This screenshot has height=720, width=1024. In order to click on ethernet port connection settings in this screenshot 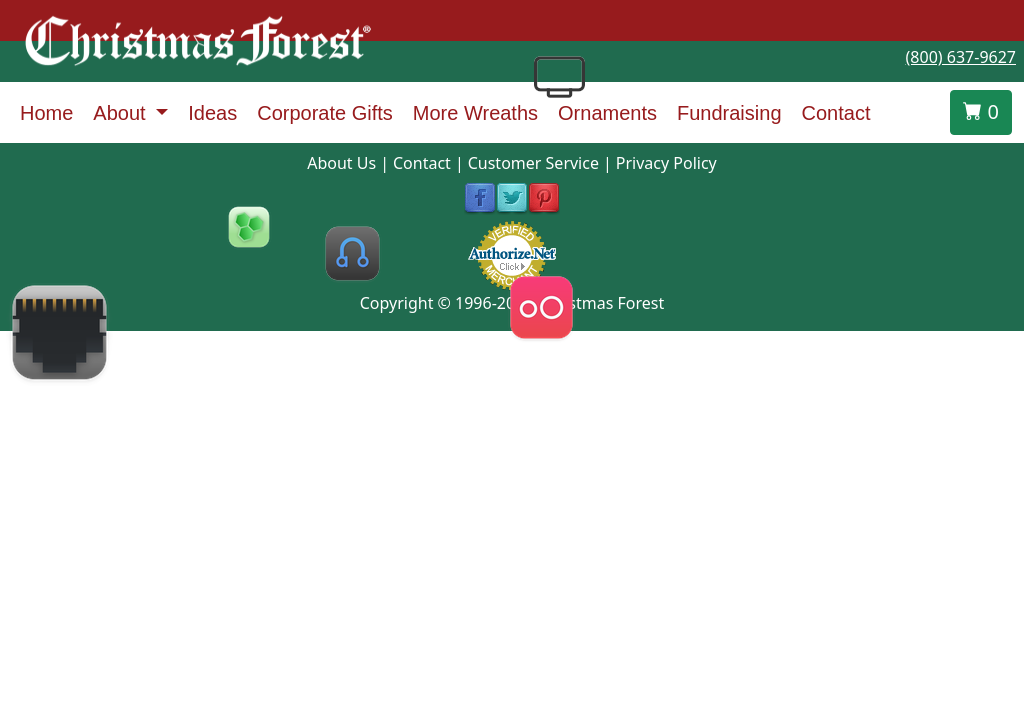, I will do `click(59, 332)`.